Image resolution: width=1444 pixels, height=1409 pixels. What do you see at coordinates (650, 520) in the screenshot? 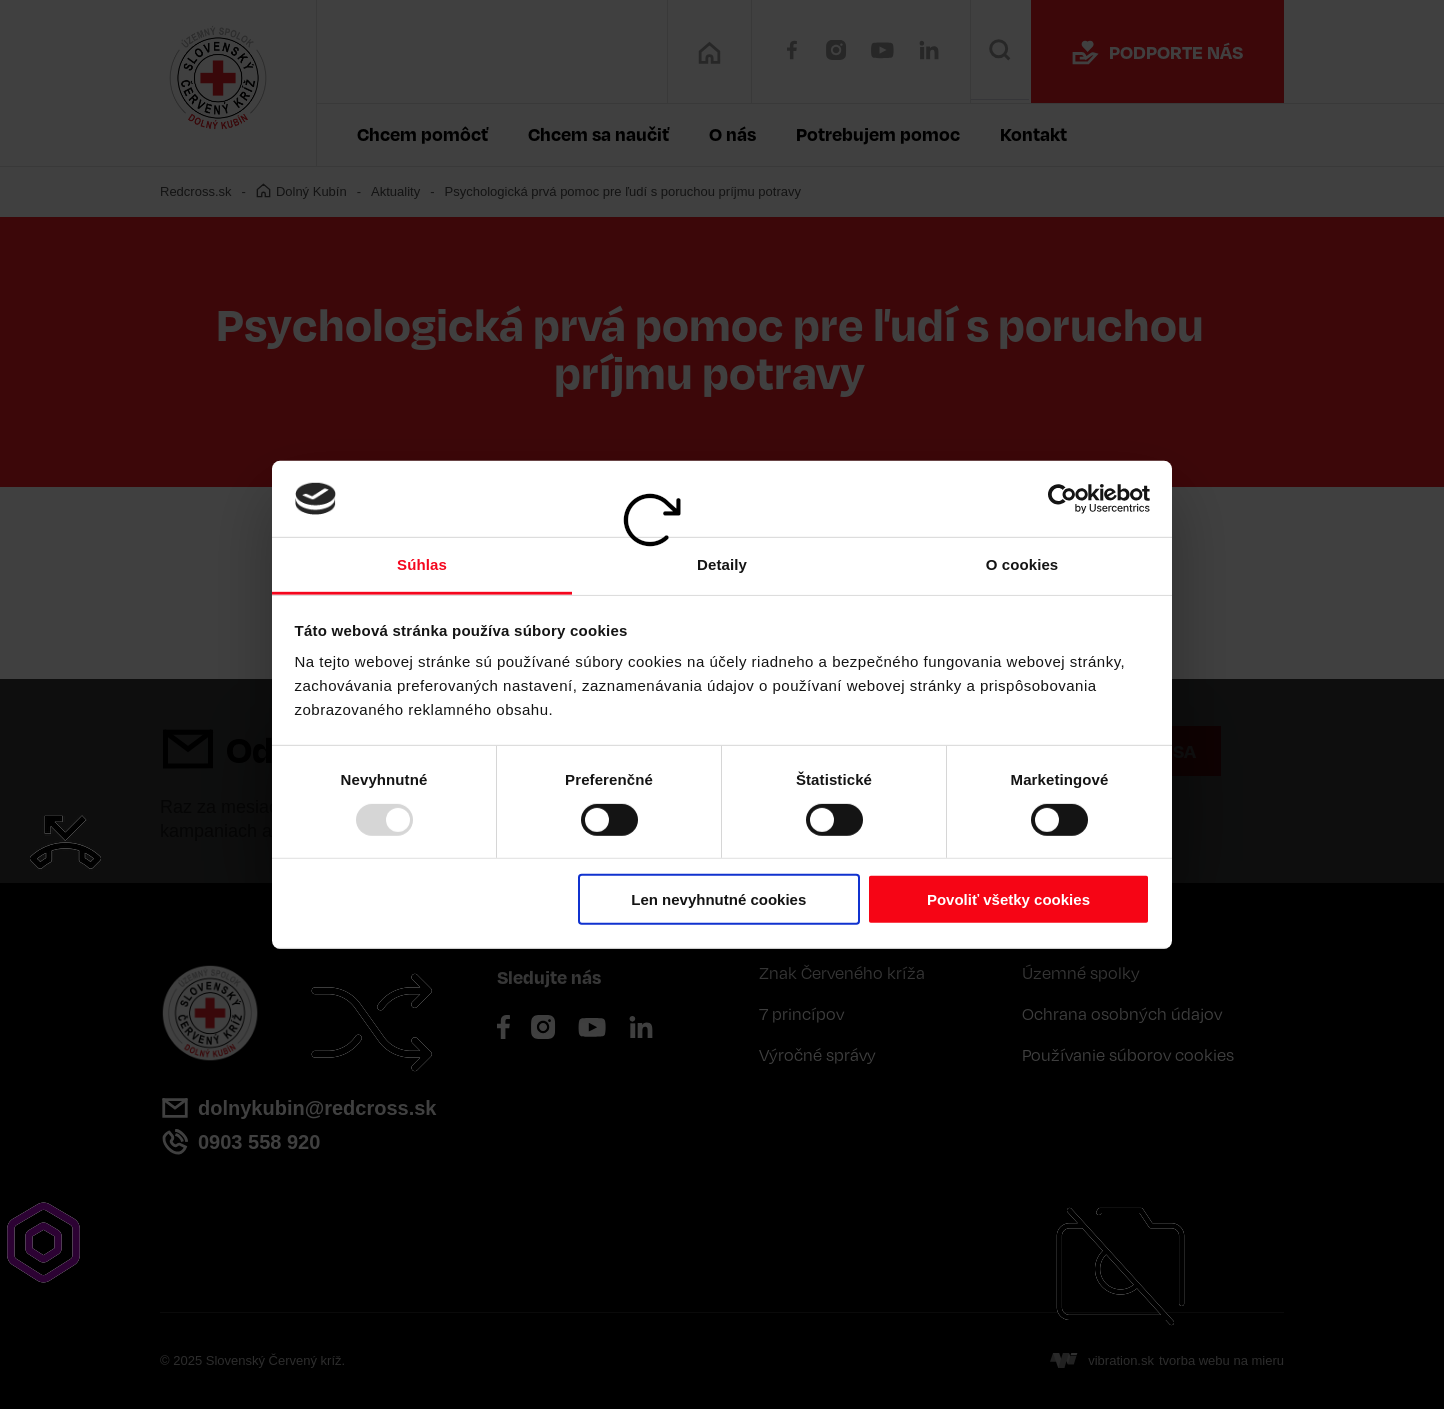
I see `refresh or reload content` at bounding box center [650, 520].